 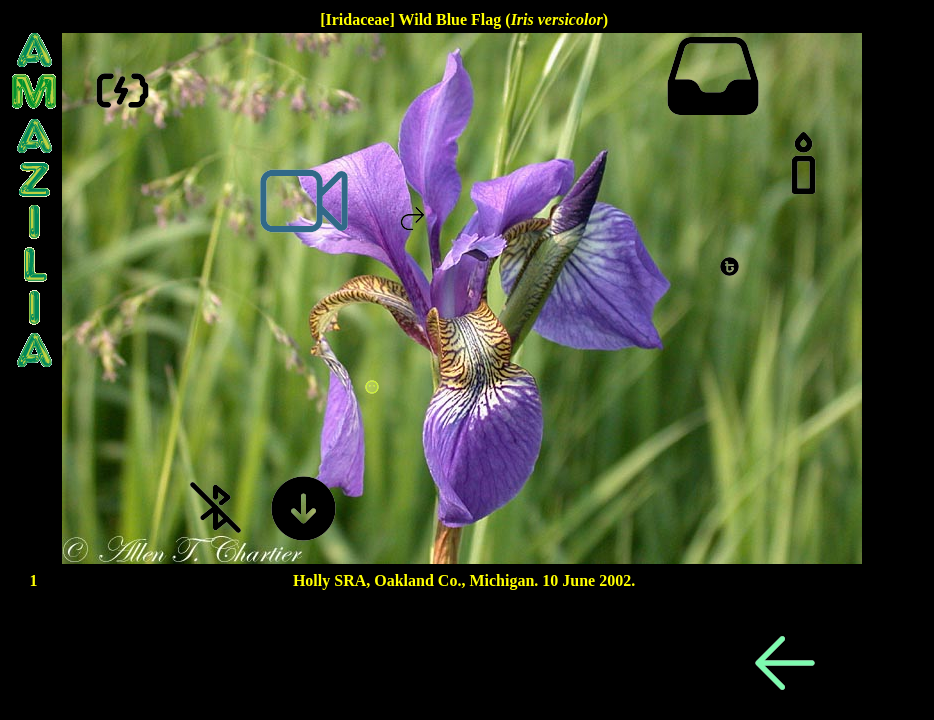 What do you see at coordinates (122, 90) in the screenshot?
I see `indicates device is currently charging` at bounding box center [122, 90].